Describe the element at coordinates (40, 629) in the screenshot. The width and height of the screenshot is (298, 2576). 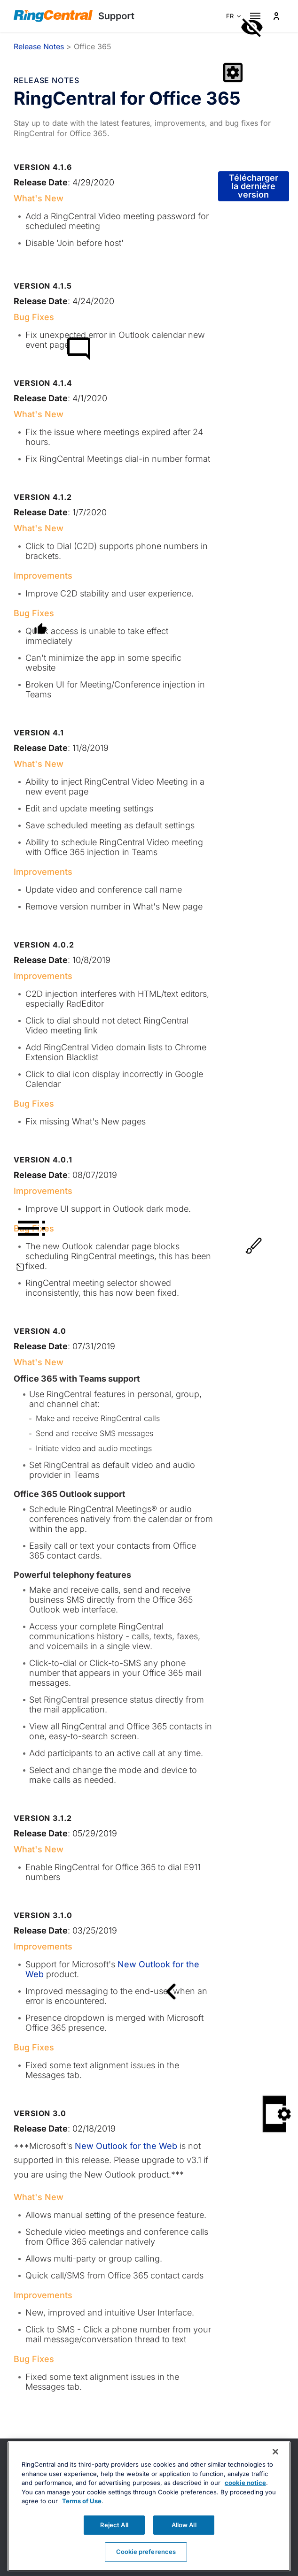
I see `like or upvote content` at that location.